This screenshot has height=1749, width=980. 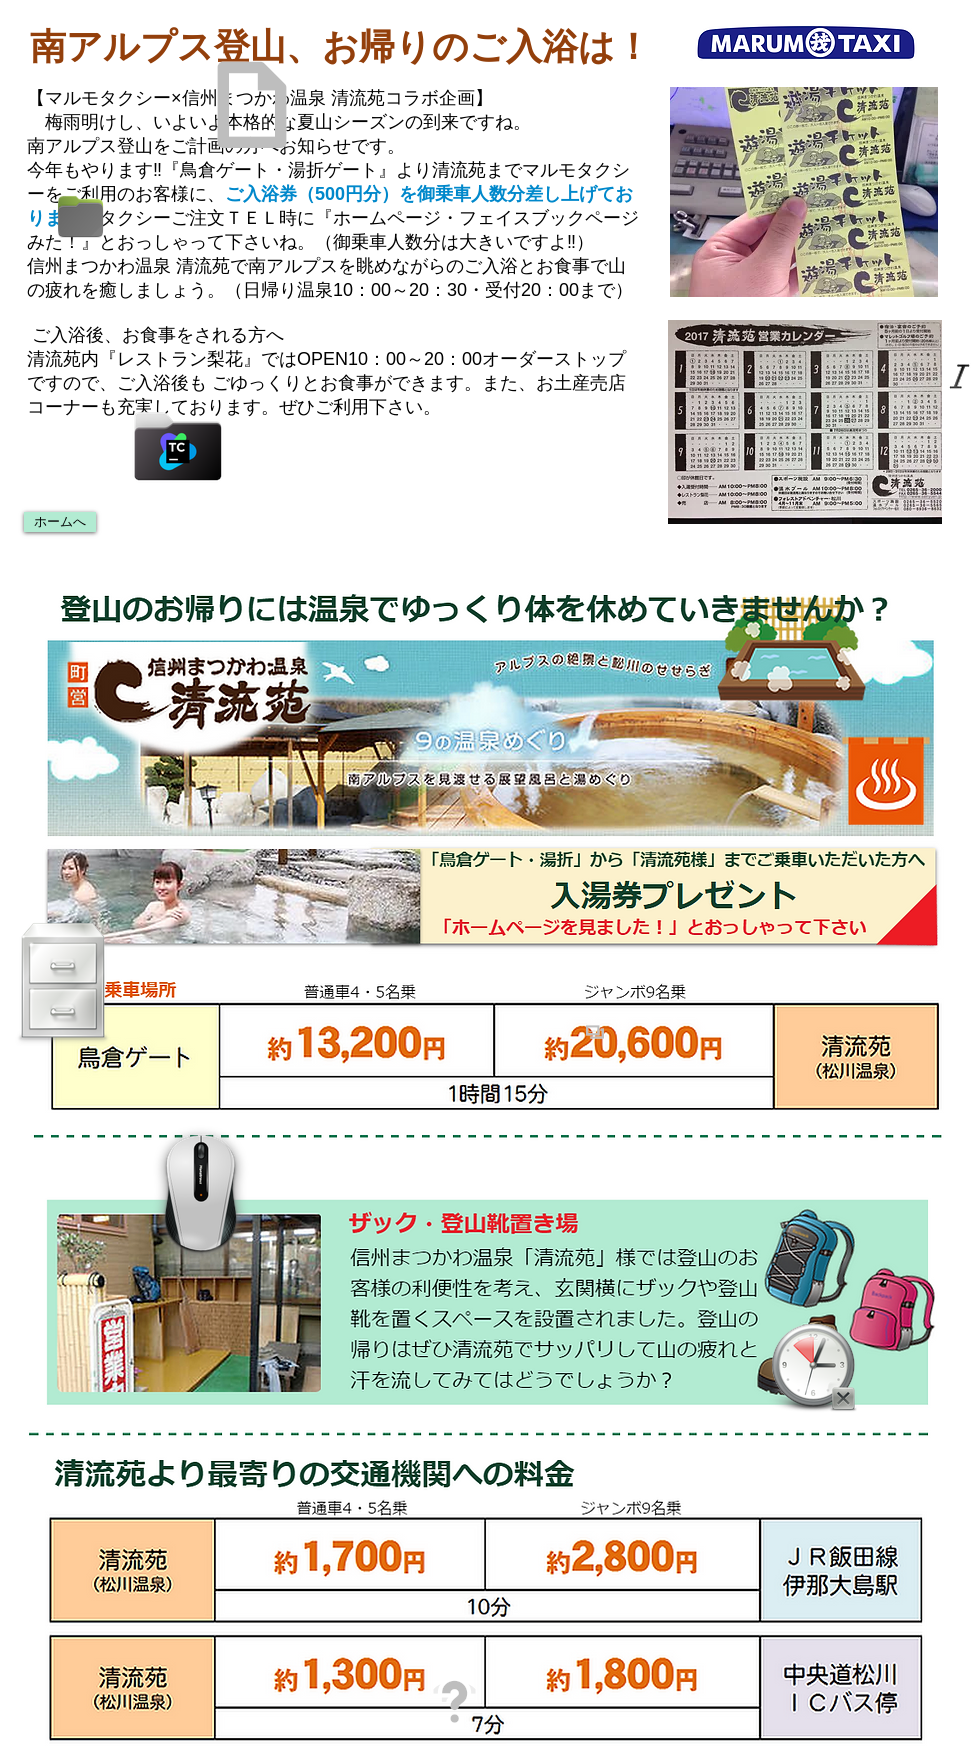 What do you see at coordinates (200, 1195) in the screenshot?
I see `configure mouse settings` at bounding box center [200, 1195].